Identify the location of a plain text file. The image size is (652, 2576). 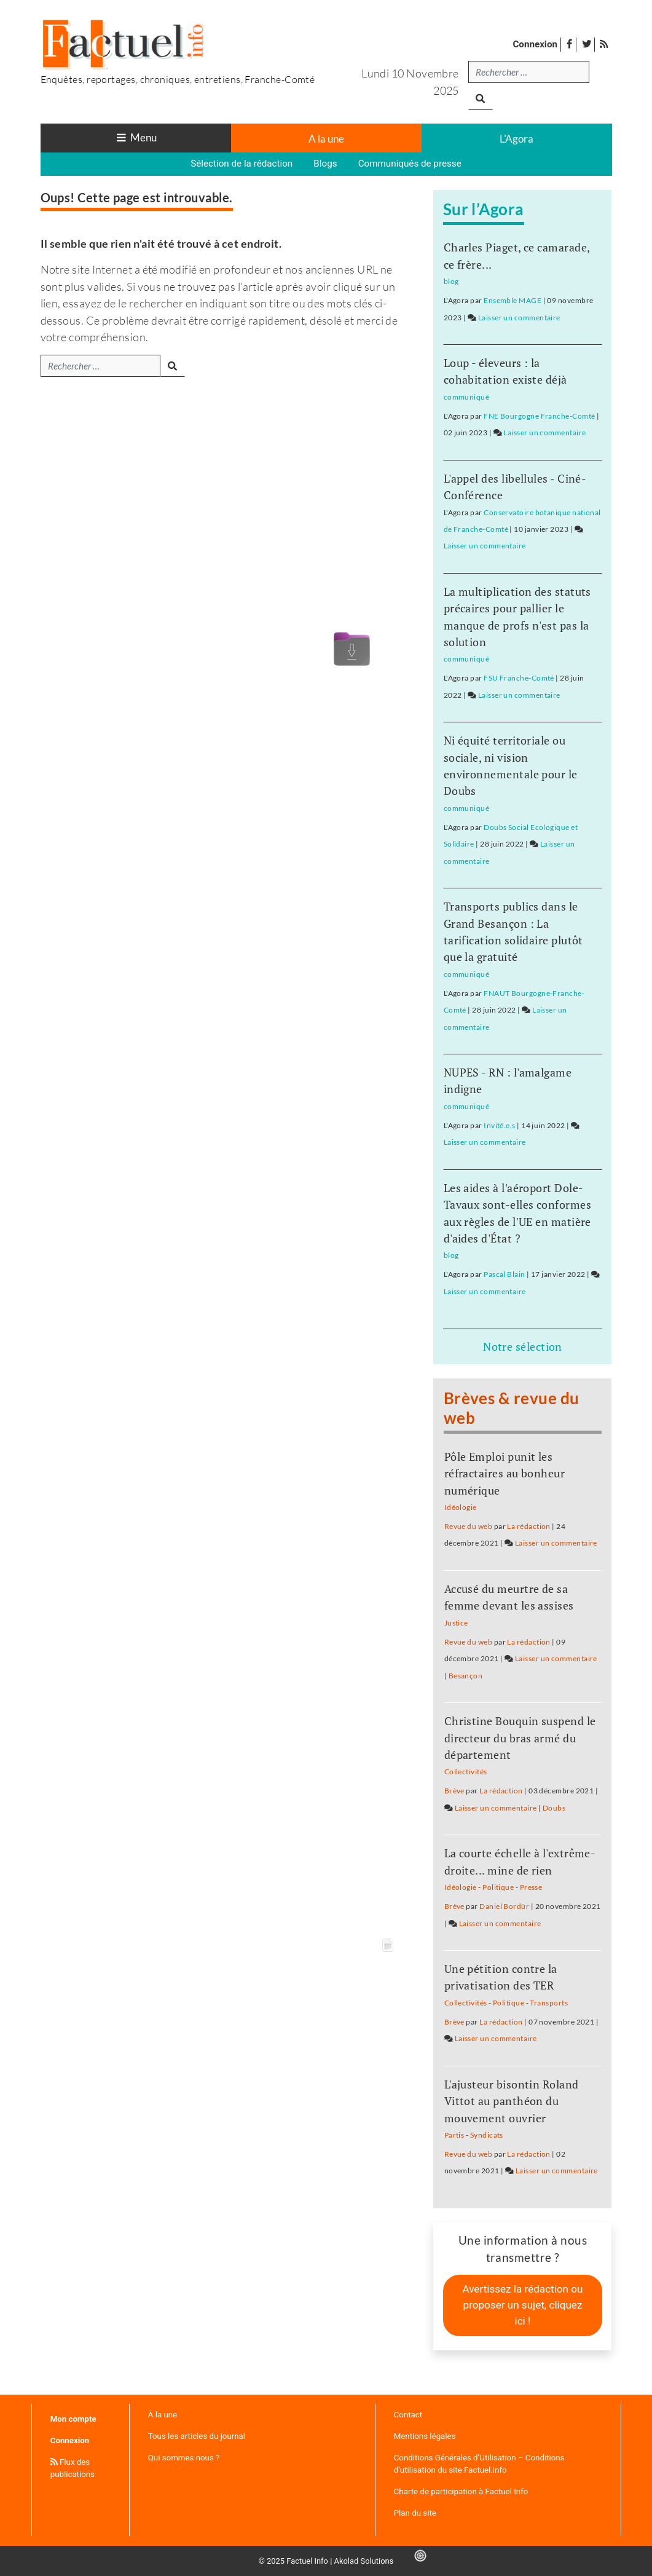
(388, 1945).